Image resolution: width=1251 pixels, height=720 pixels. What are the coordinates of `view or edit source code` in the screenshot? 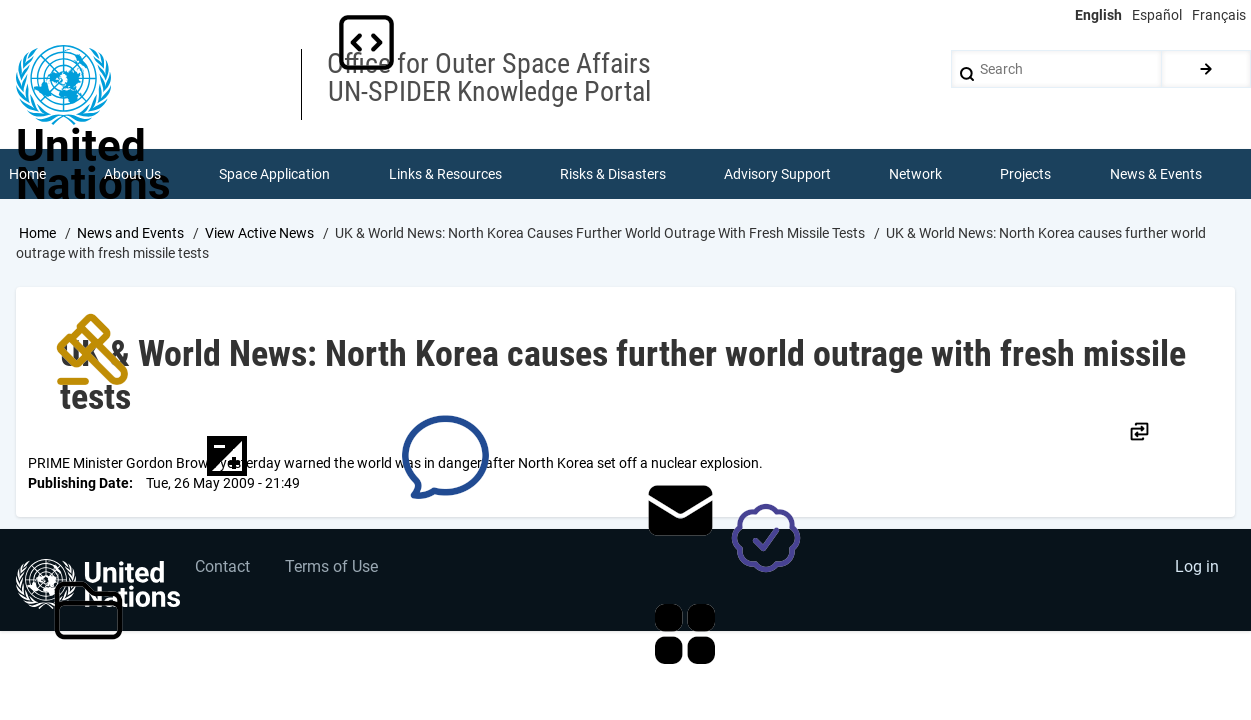 It's located at (366, 42).